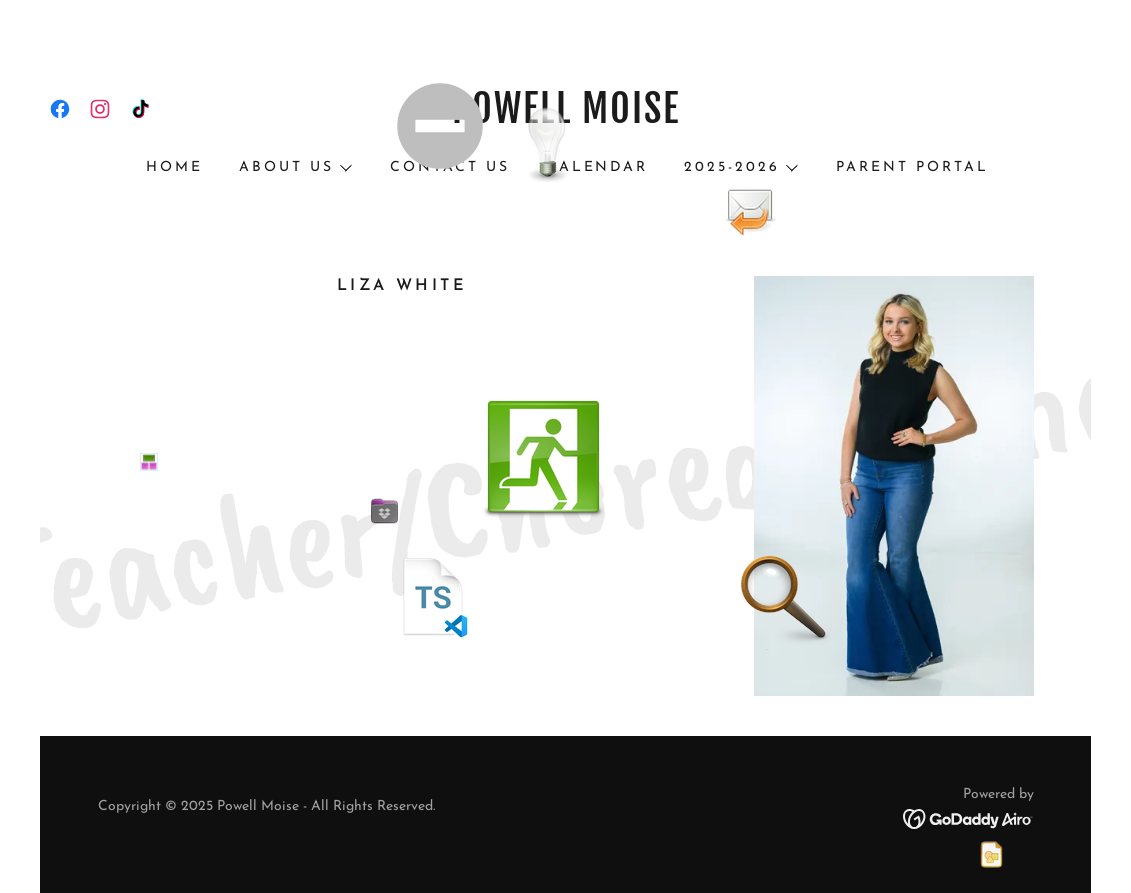 This screenshot has height=893, width=1131. Describe the element at coordinates (440, 126) in the screenshot. I see `indicates an error or failed action` at that location.